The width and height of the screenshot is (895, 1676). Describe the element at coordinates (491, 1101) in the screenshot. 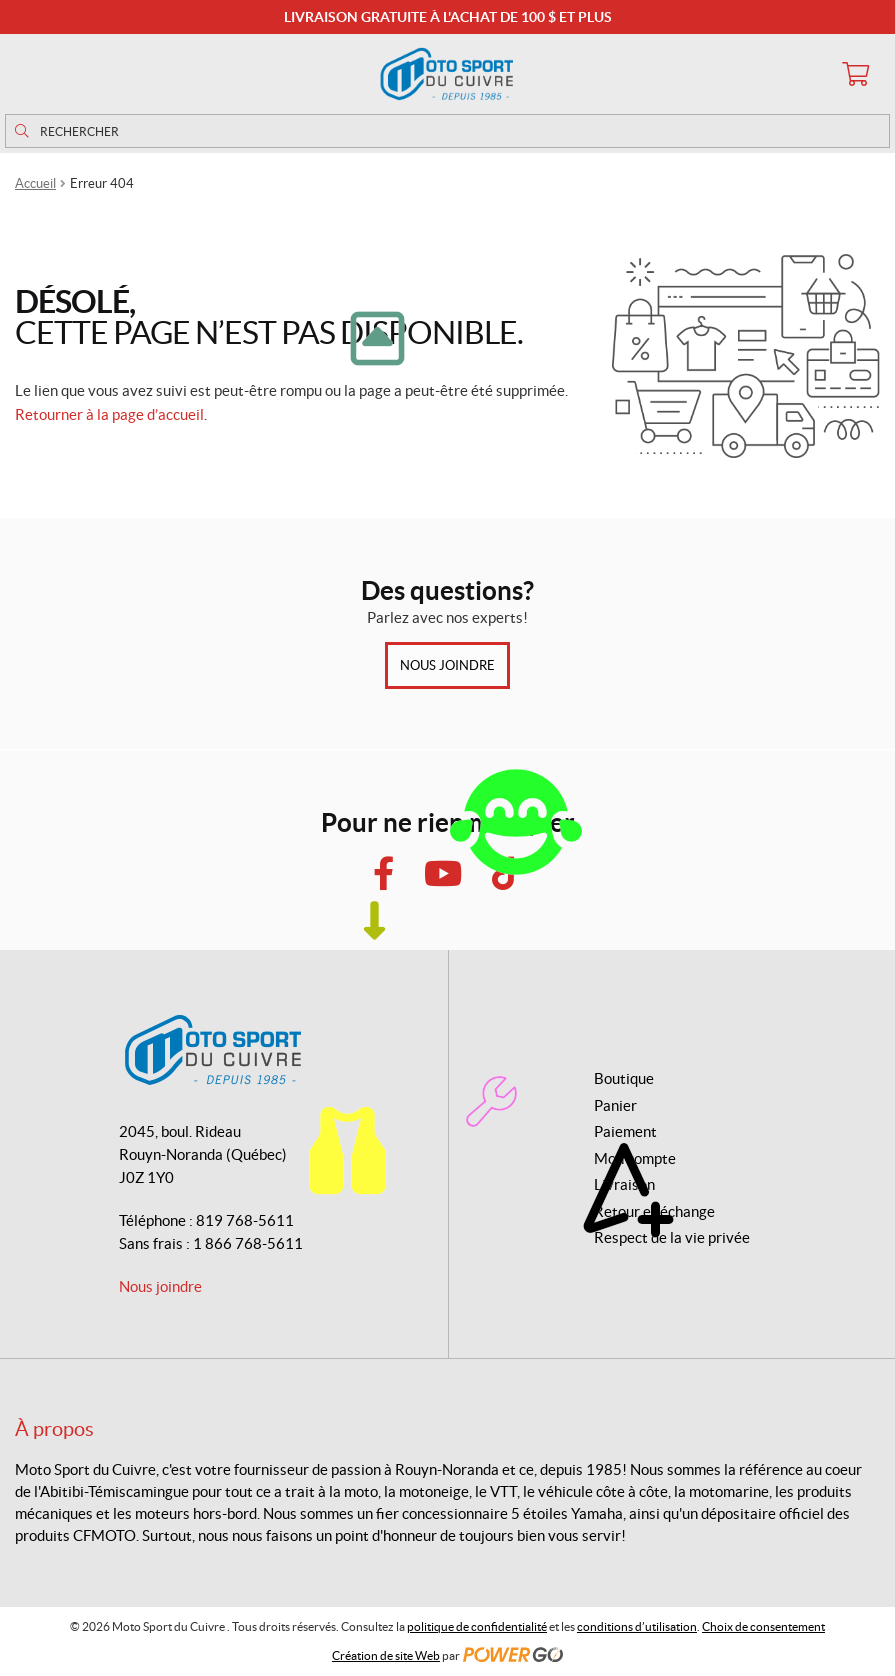

I see `access settings or configuration options` at that location.